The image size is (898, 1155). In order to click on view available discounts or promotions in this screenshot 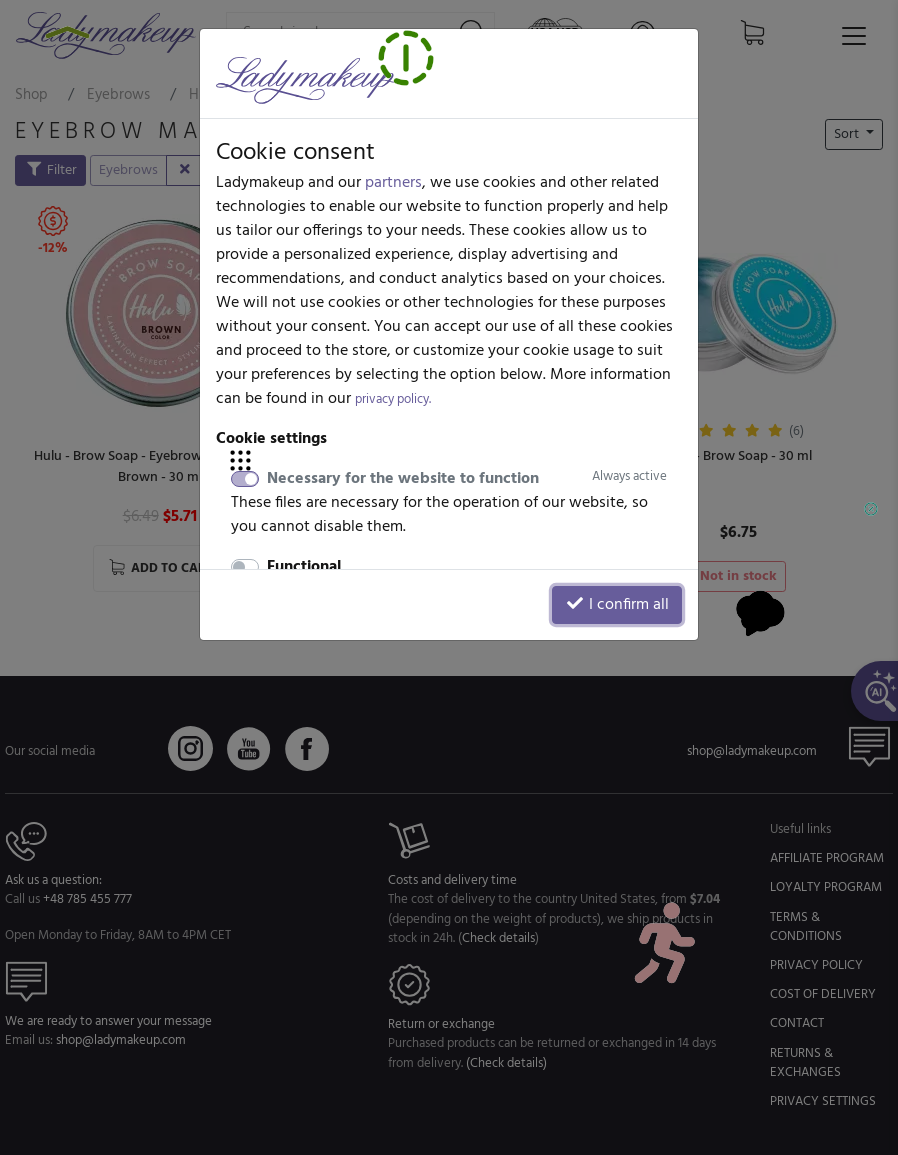, I will do `click(871, 509)`.